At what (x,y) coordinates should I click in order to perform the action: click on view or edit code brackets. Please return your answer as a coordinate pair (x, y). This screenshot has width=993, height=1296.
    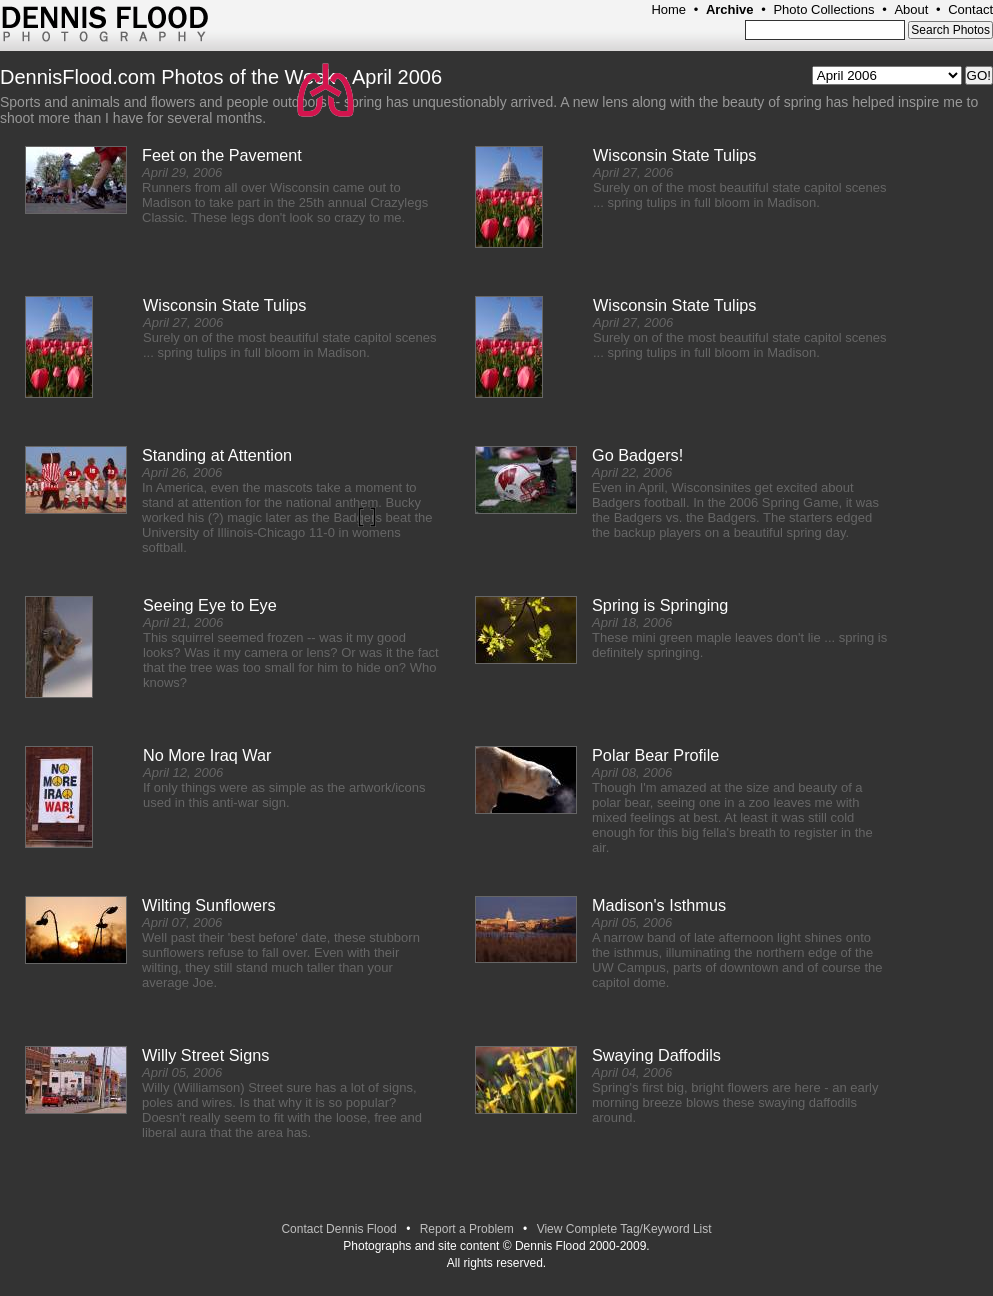
    Looking at the image, I should click on (367, 517).